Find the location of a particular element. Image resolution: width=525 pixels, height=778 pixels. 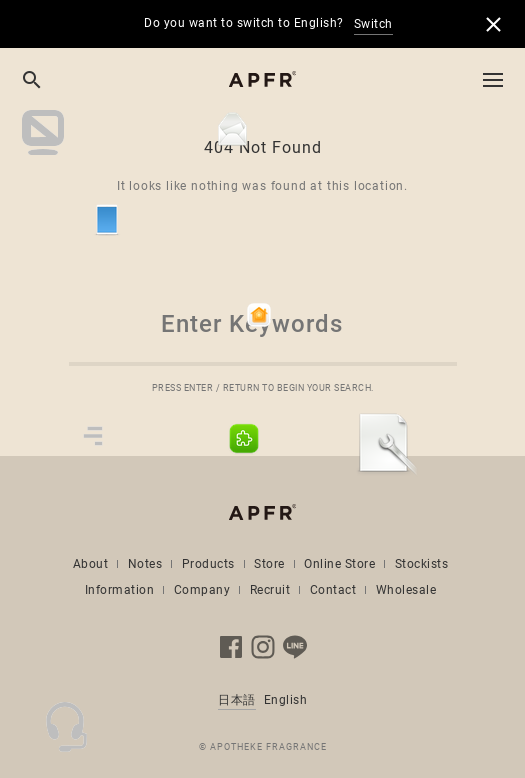

indicates an item has associated email or message is located at coordinates (232, 129).